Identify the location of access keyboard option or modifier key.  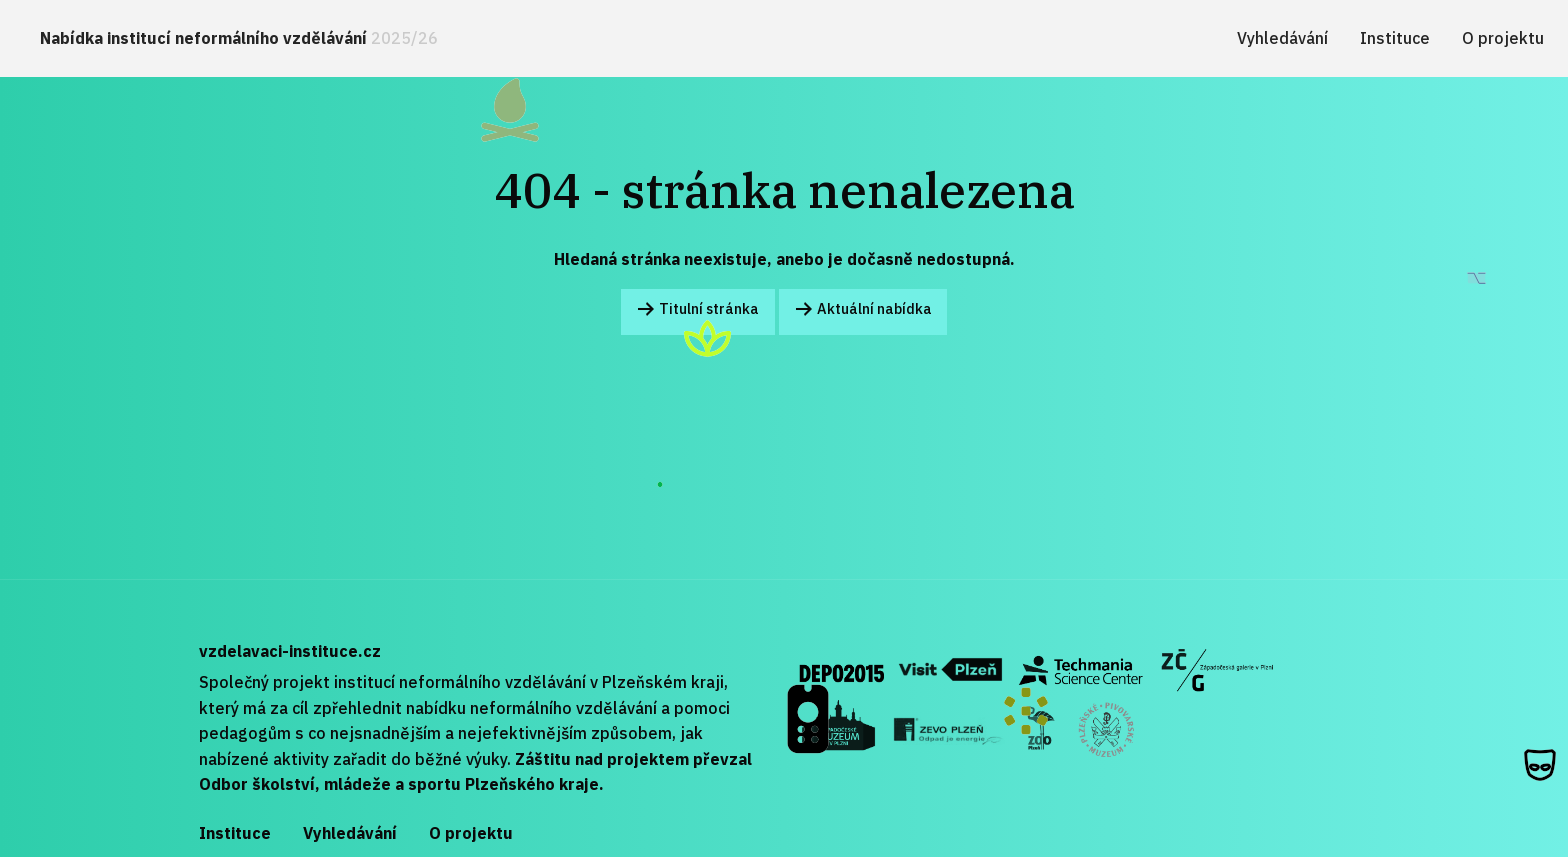
(1476, 277).